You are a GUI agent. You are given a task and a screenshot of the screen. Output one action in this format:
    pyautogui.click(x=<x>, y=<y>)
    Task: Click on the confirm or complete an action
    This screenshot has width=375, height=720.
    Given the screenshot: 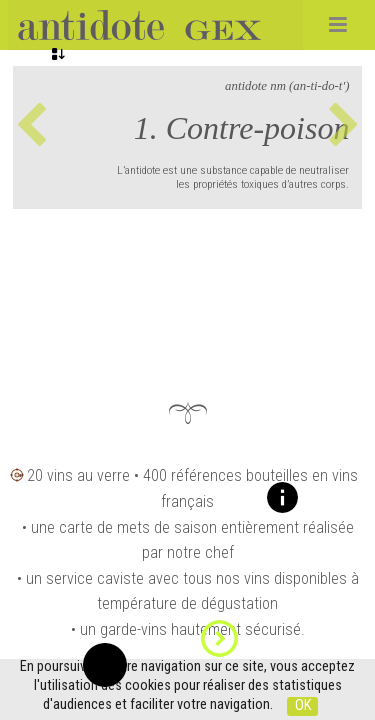 What is the action you would take?
    pyautogui.click(x=105, y=665)
    